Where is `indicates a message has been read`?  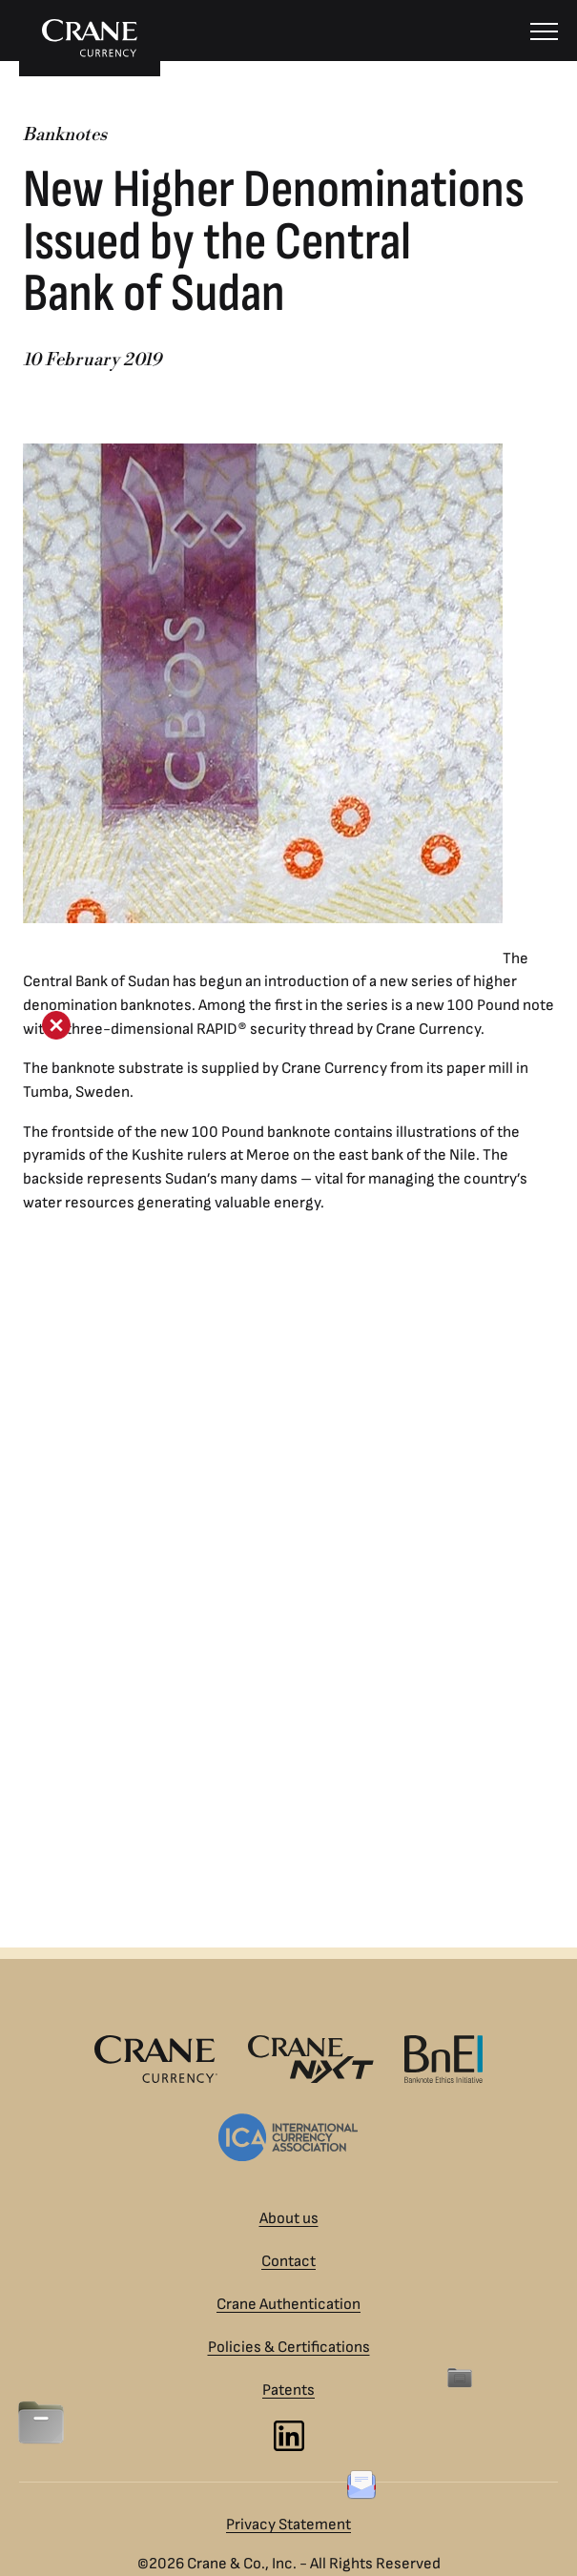
indicates a message has been read is located at coordinates (361, 2485).